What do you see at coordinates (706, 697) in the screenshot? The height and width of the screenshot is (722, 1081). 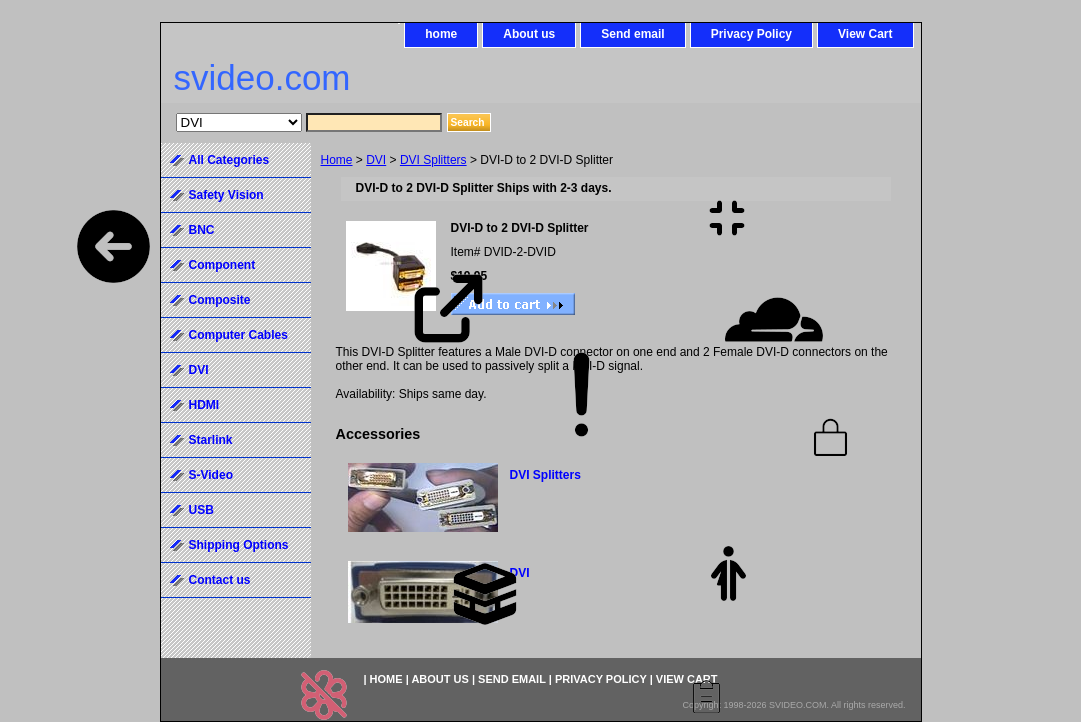 I see `view clipboard contents` at bounding box center [706, 697].